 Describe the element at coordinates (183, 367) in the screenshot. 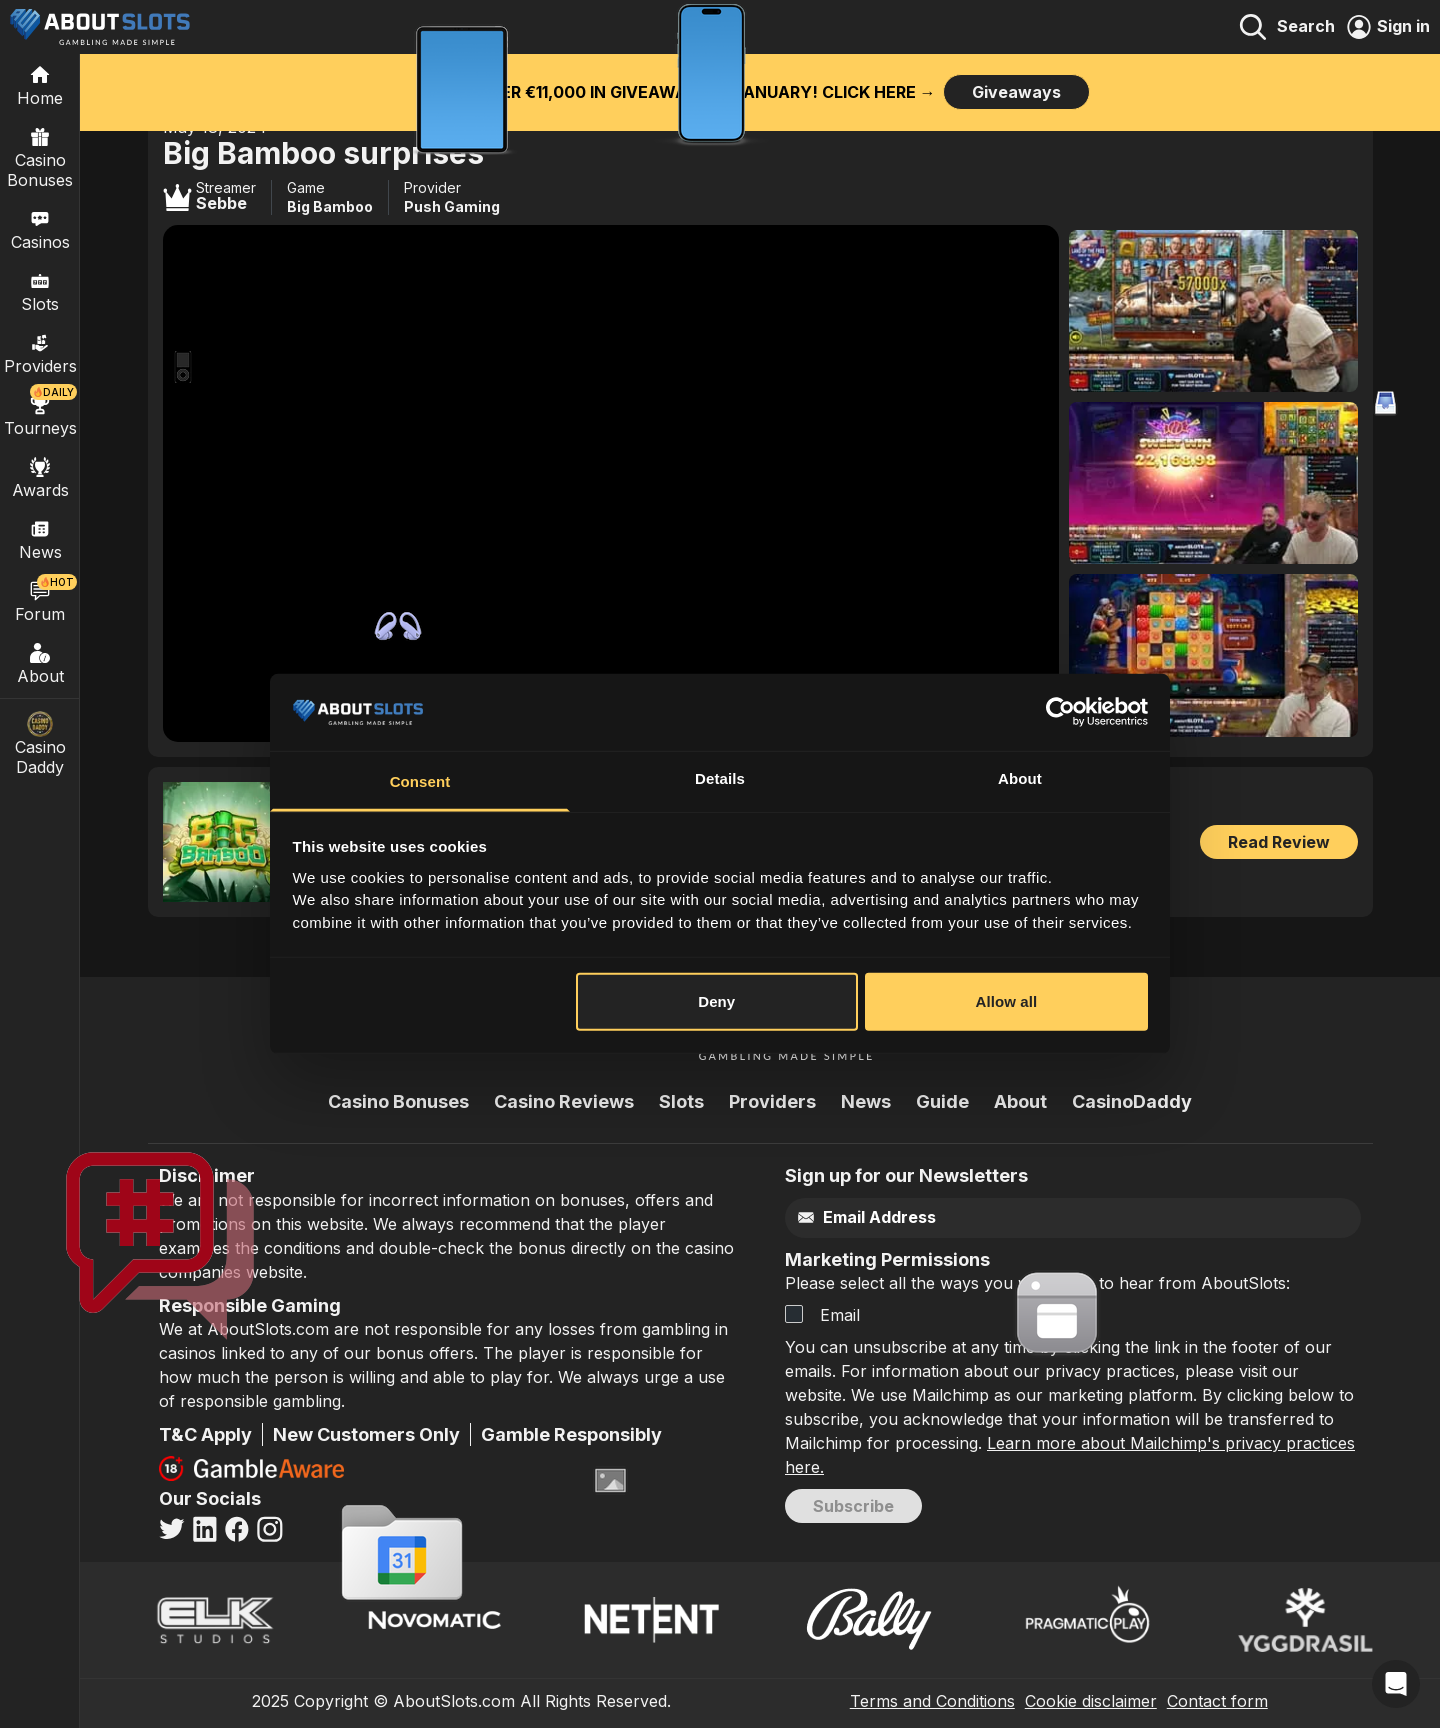

I see `iPod Nano device in sidebar` at that location.